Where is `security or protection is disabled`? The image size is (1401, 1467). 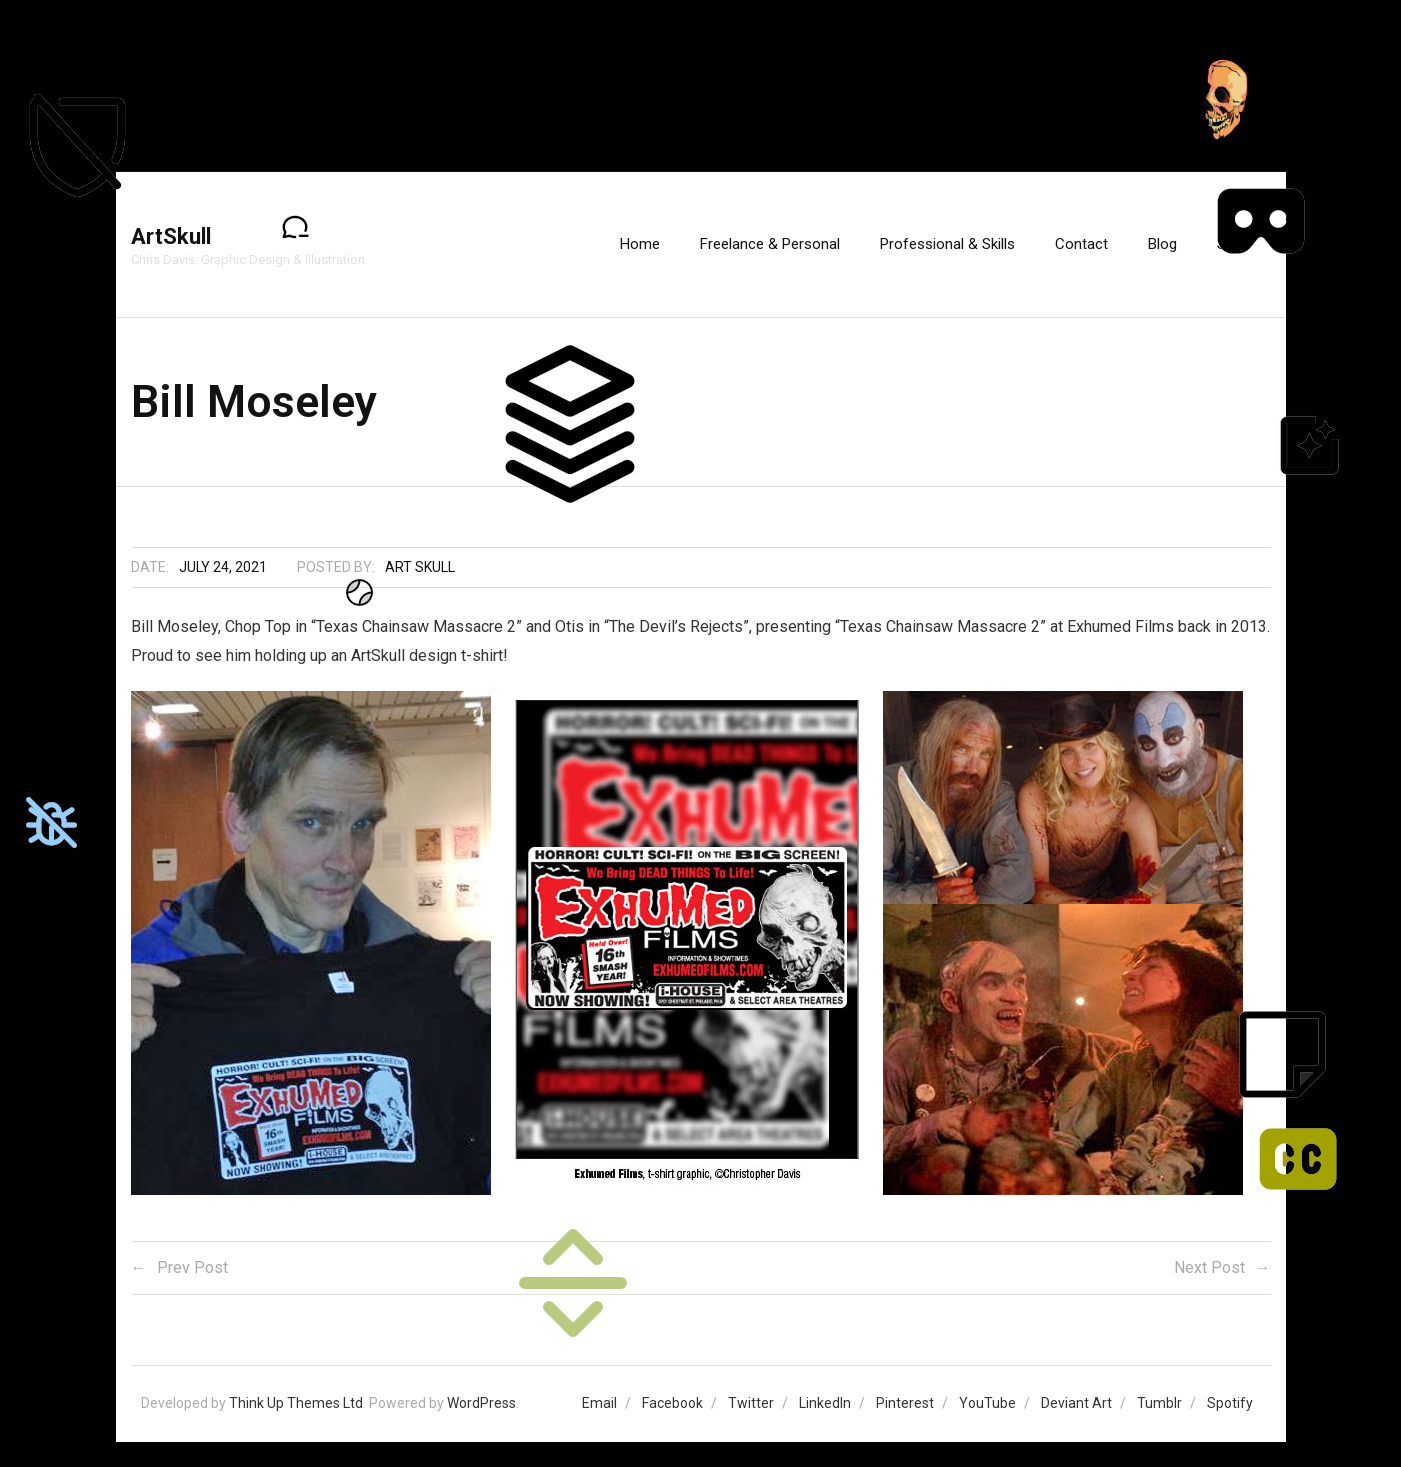
security or protection is disabled is located at coordinates (77, 141).